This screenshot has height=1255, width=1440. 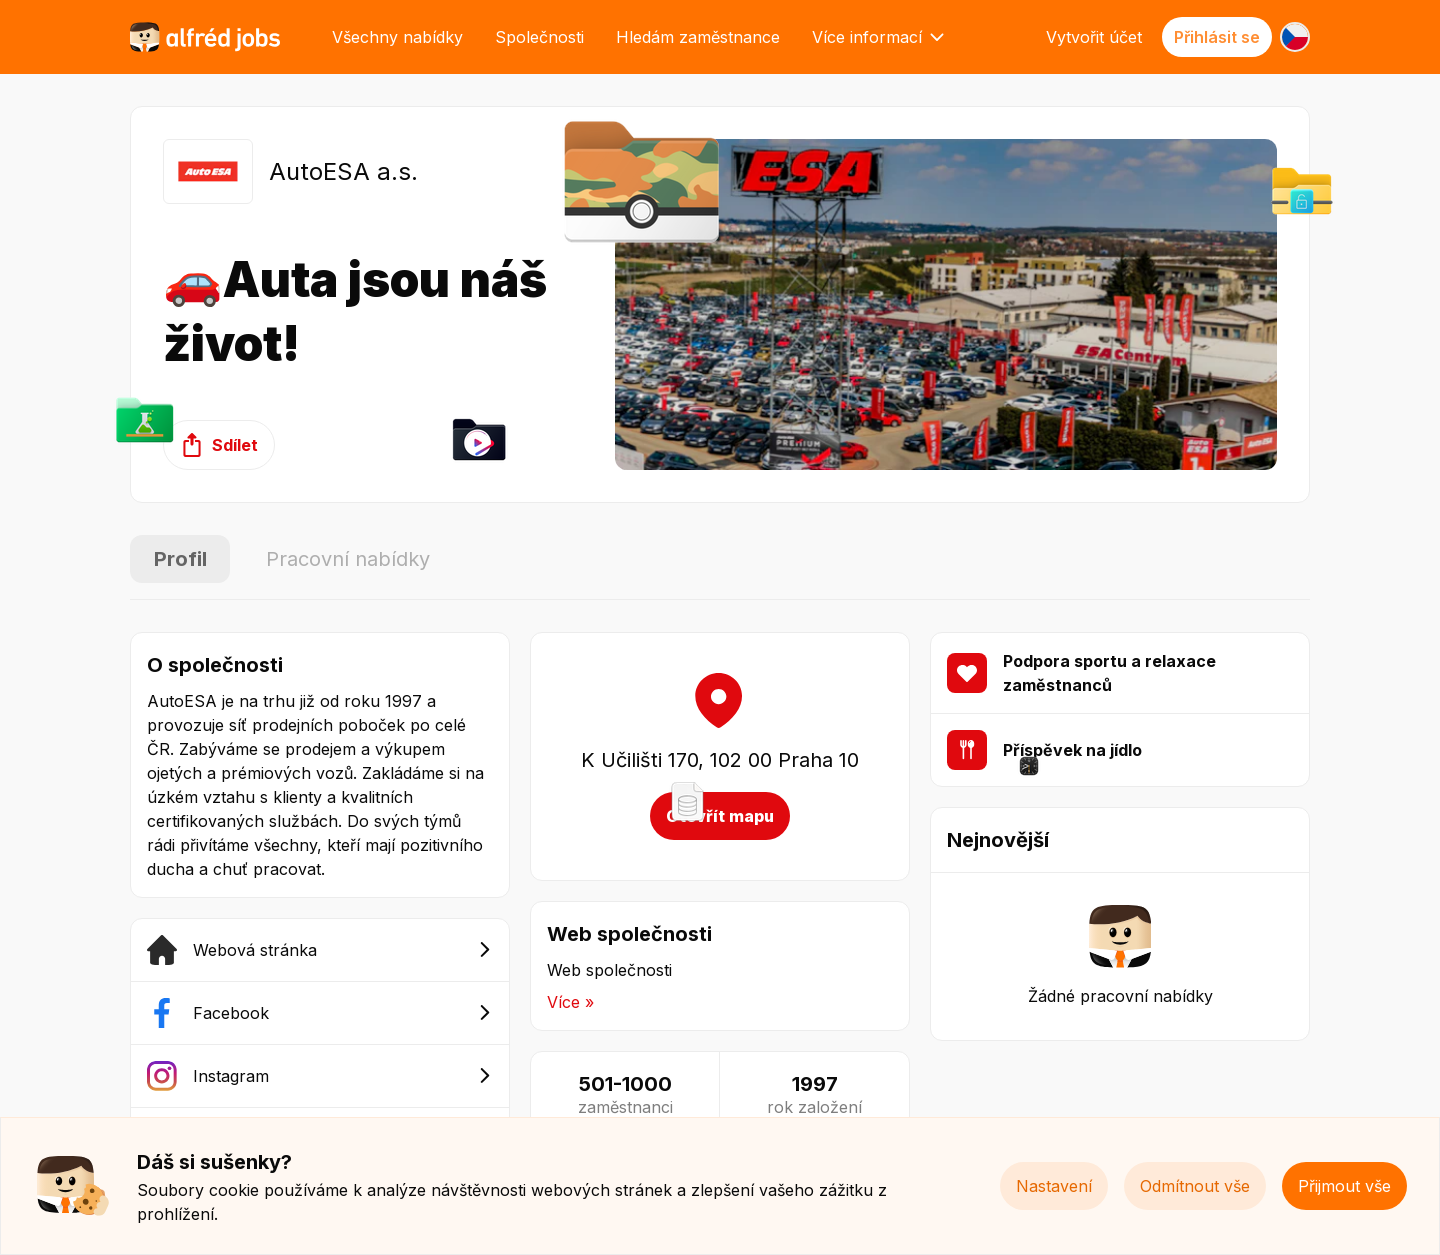 I want to click on open a SQL database file, so click(x=687, y=801).